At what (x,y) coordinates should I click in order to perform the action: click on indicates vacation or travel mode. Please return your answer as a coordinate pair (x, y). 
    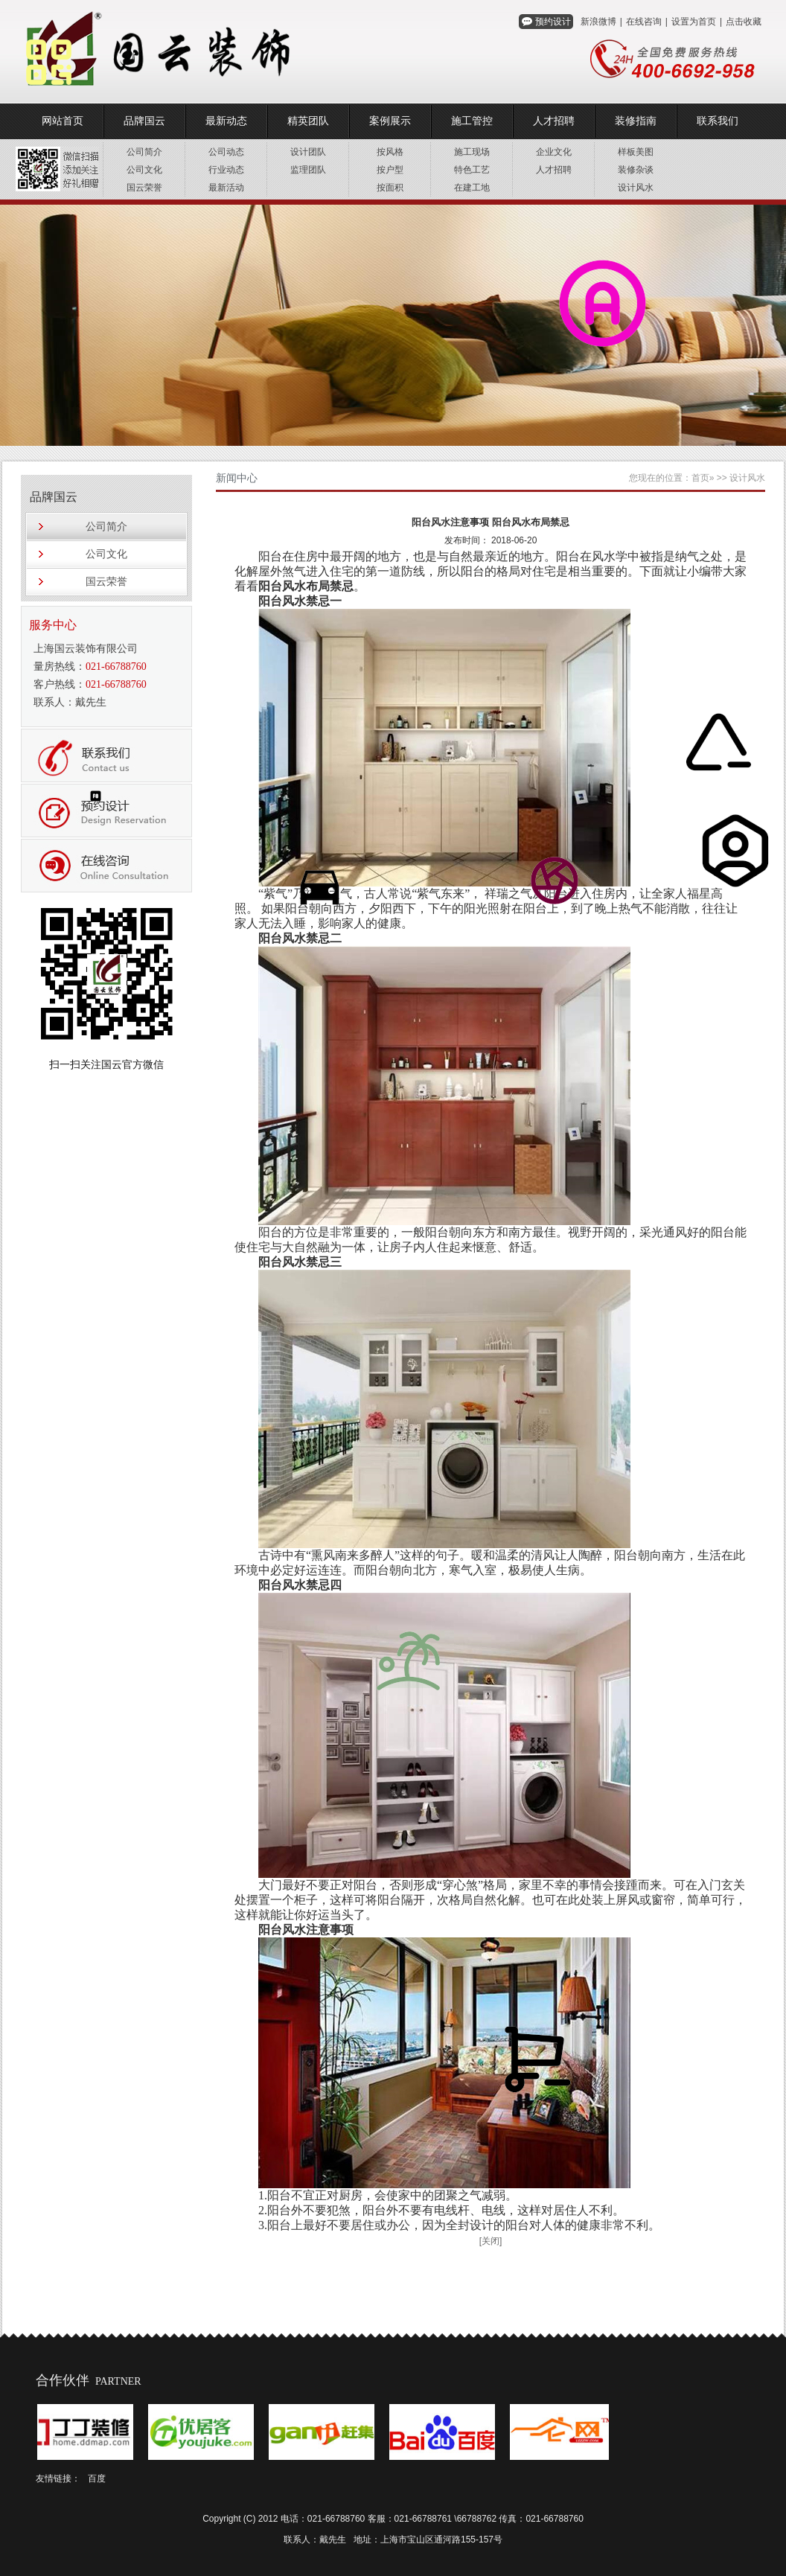
    Looking at the image, I should click on (408, 1661).